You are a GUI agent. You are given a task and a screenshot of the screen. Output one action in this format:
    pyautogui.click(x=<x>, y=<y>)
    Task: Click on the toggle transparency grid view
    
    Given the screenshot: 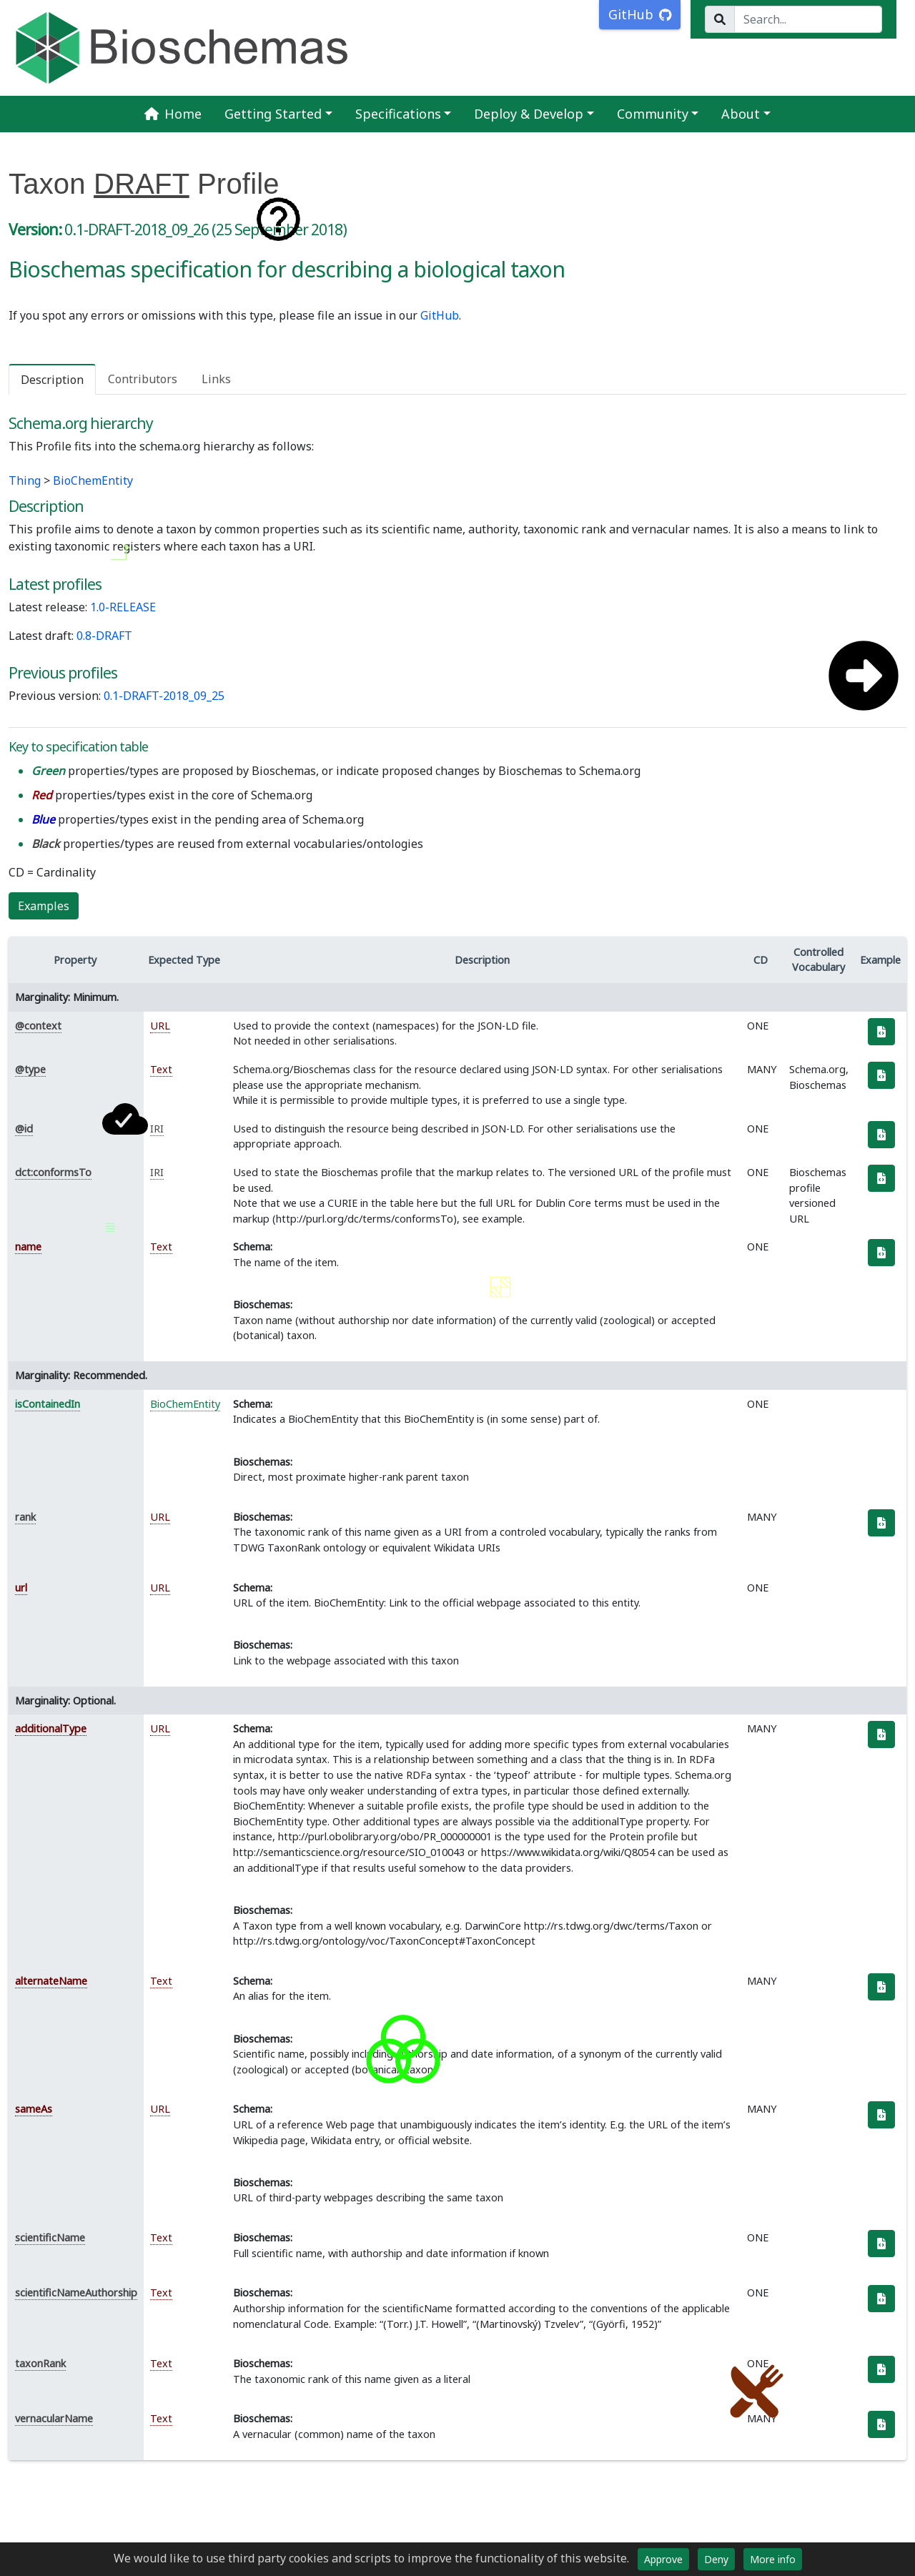 What is the action you would take?
    pyautogui.click(x=500, y=1287)
    